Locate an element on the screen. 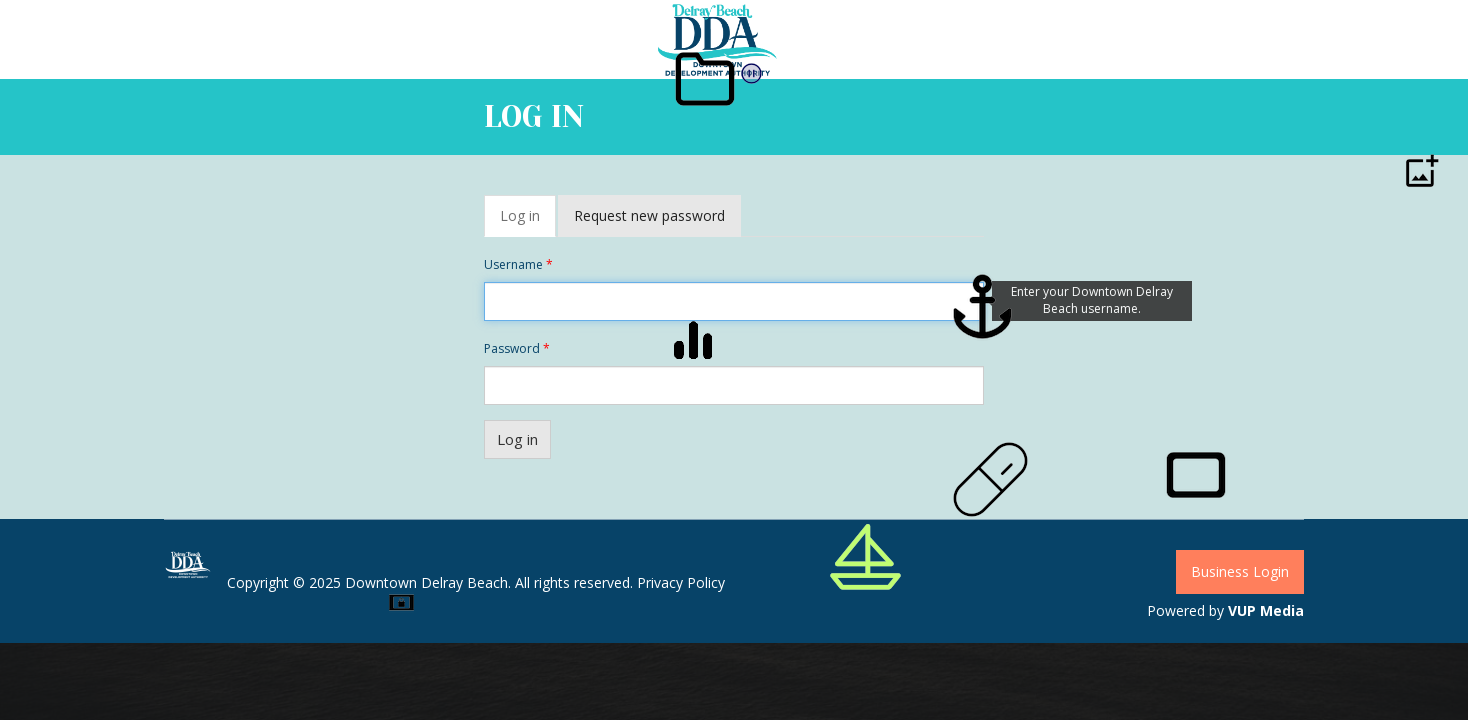  pause media playback is located at coordinates (751, 73).